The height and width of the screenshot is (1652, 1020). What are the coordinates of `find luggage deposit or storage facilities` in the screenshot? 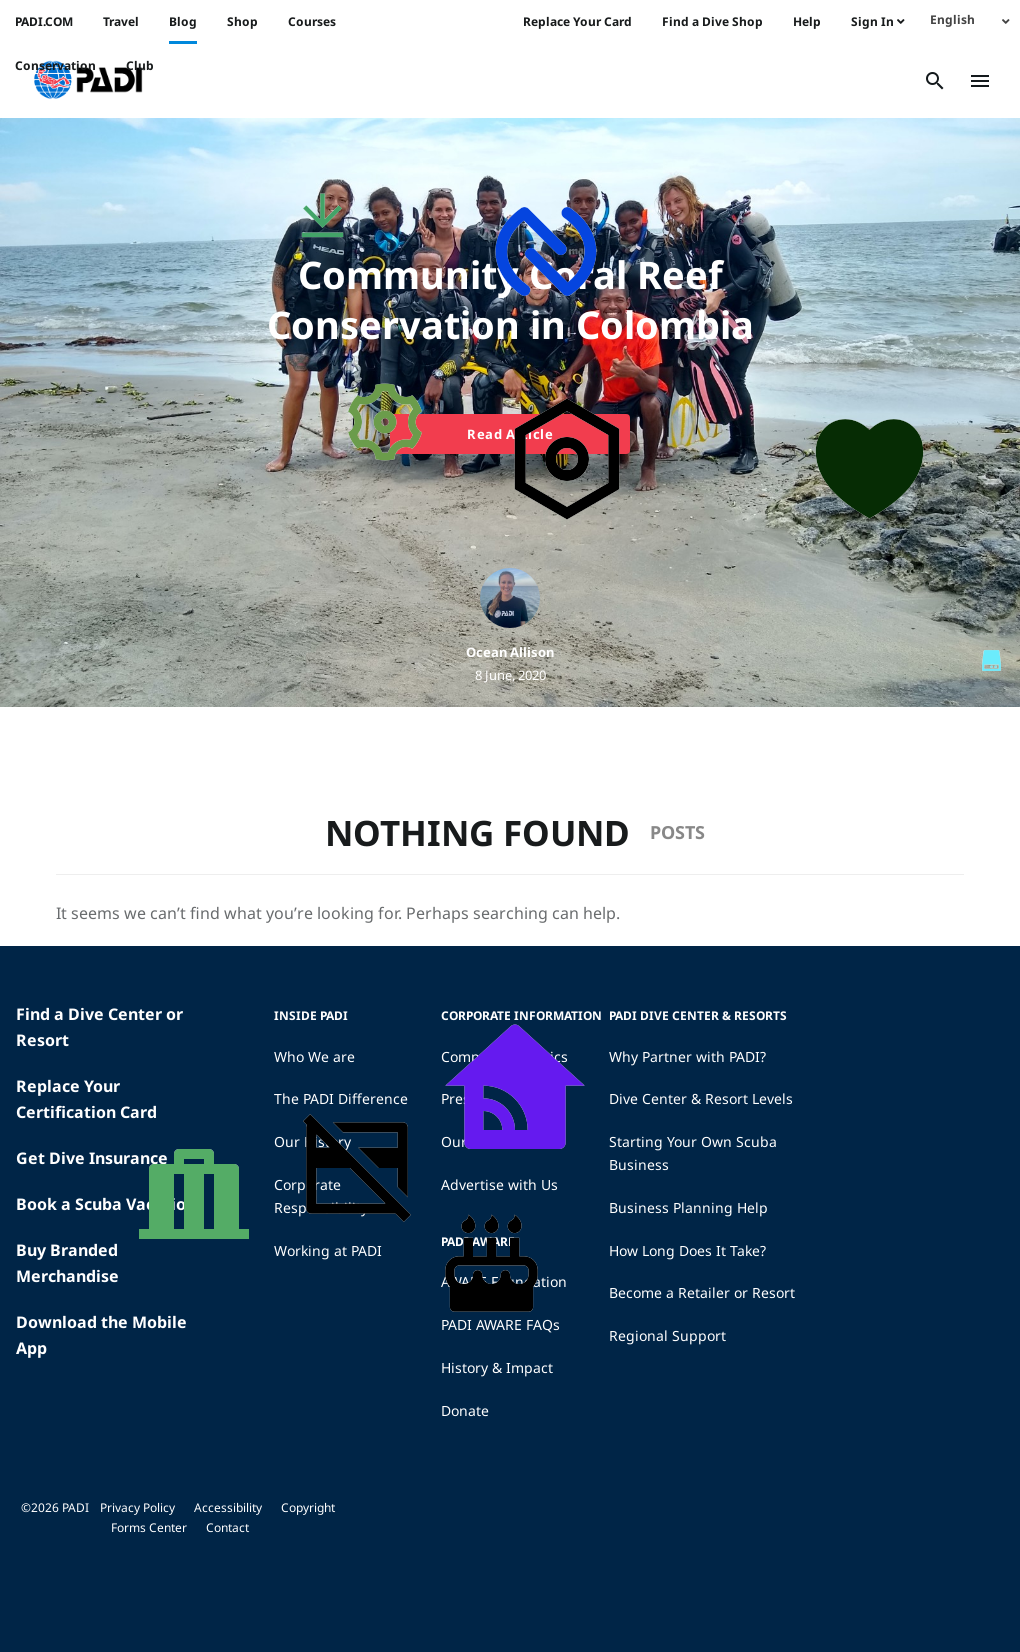 It's located at (194, 1194).